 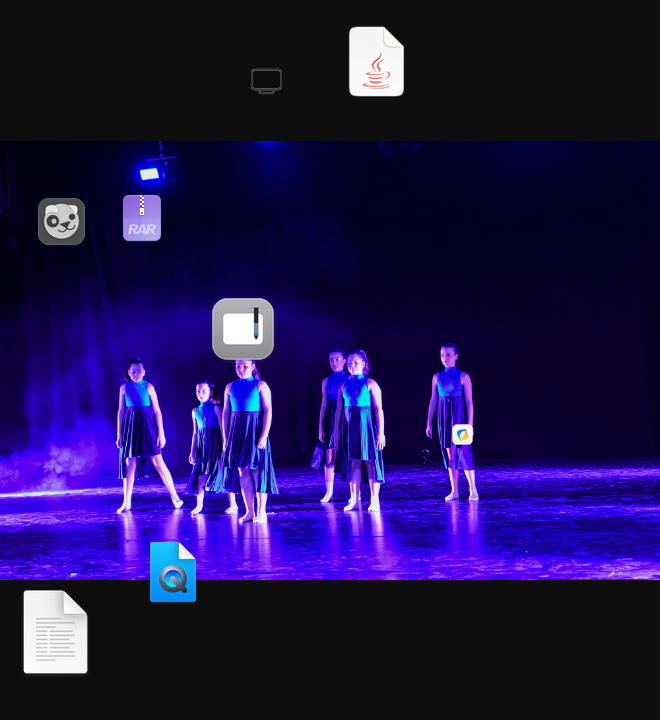 What do you see at coordinates (61, 221) in the screenshot?
I see `launch puppy linux operating system` at bounding box center [61, 221].